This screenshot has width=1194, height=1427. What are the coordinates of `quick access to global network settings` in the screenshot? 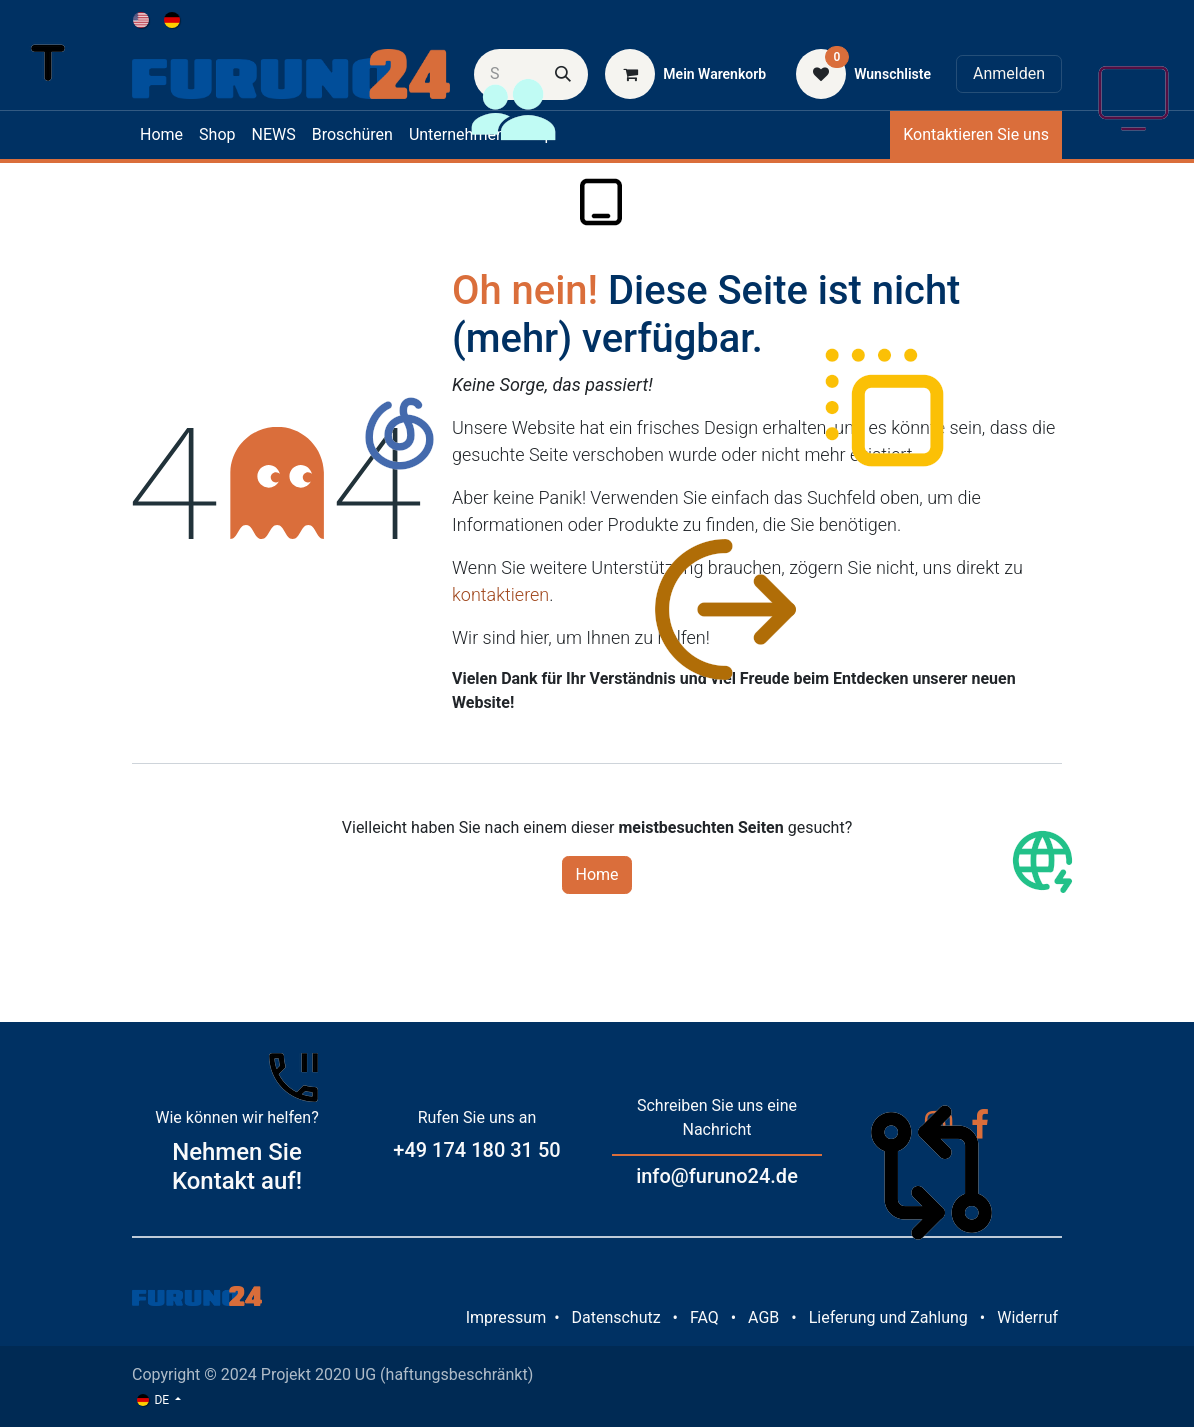 It's located at (1042, 860).